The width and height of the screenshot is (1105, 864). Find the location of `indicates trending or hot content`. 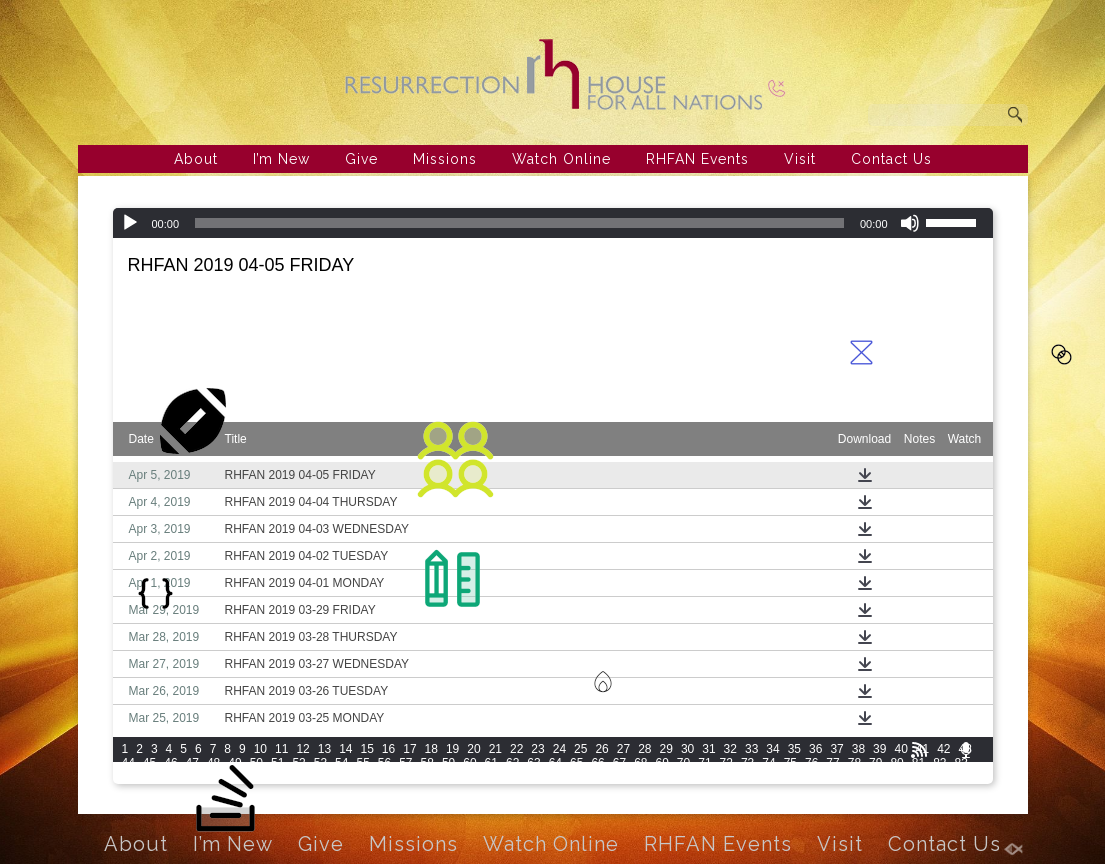

indicates trending or hot content is located at coordinates (603, 682).